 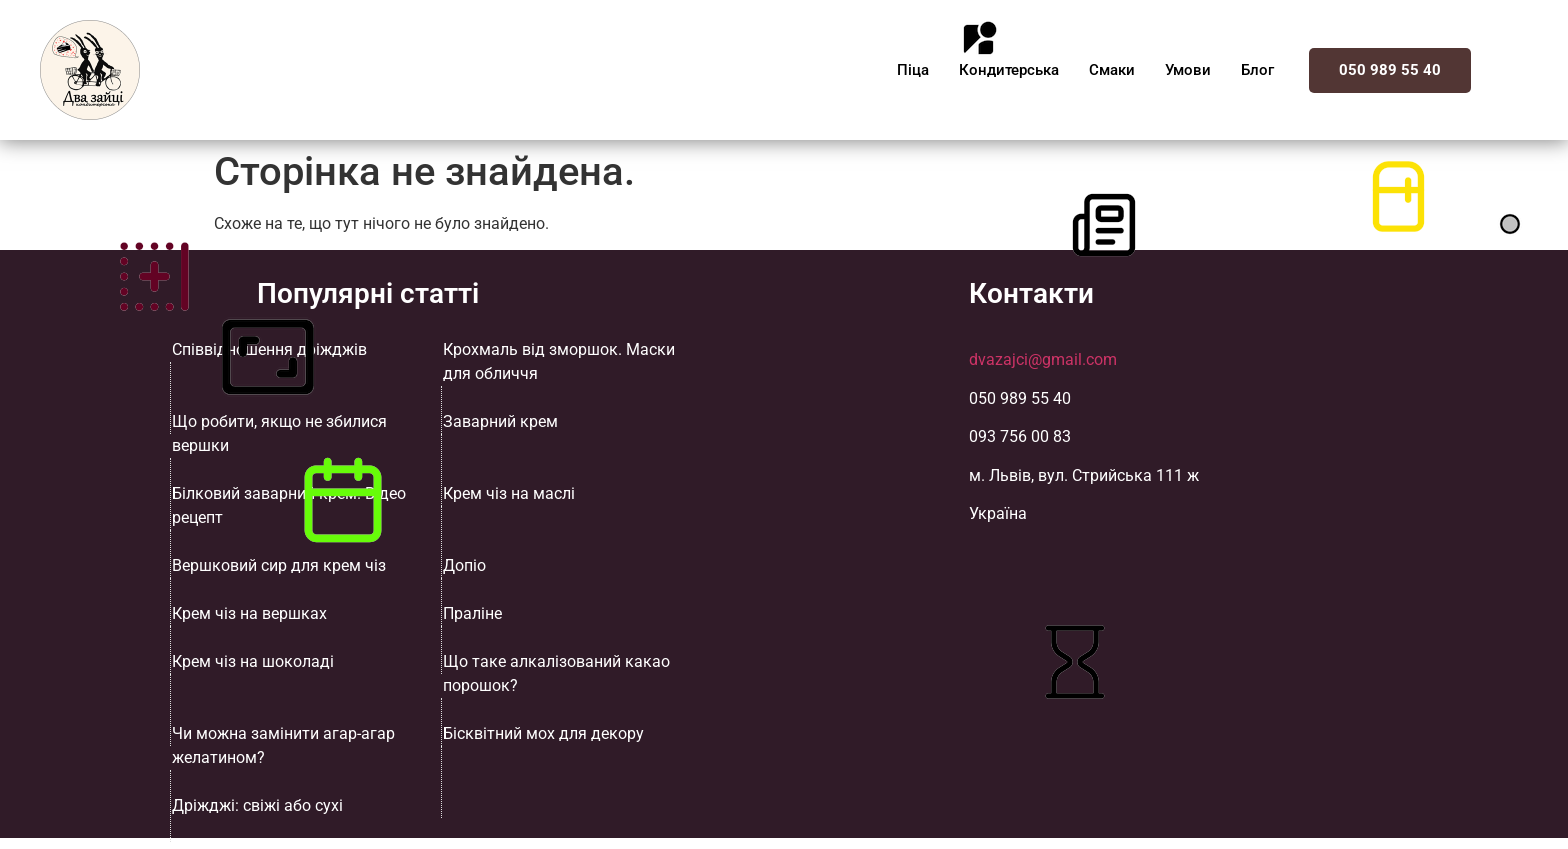 What do you see at coordinates (1104, 225) in the screenshot?
I see `view news articles or updates` at bounding box center [1104, 225].